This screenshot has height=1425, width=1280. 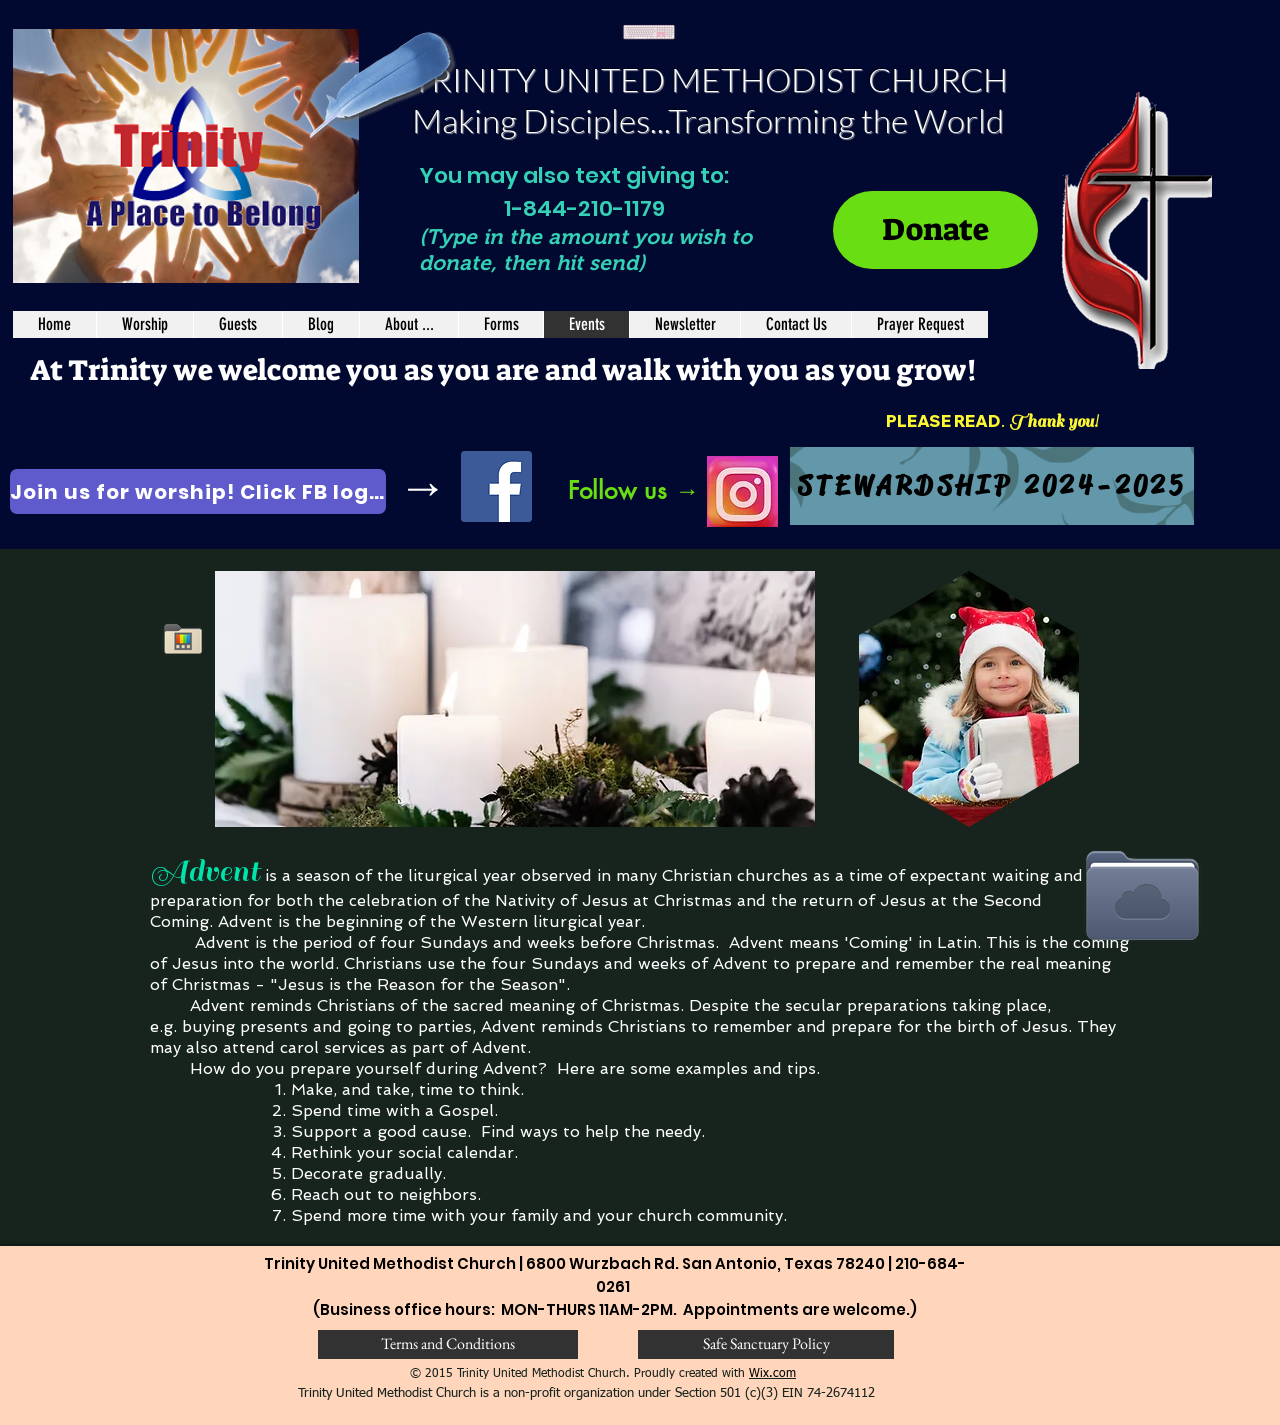 I want to click on connect a bluetooth keyboard, so click(x=649, y=32).